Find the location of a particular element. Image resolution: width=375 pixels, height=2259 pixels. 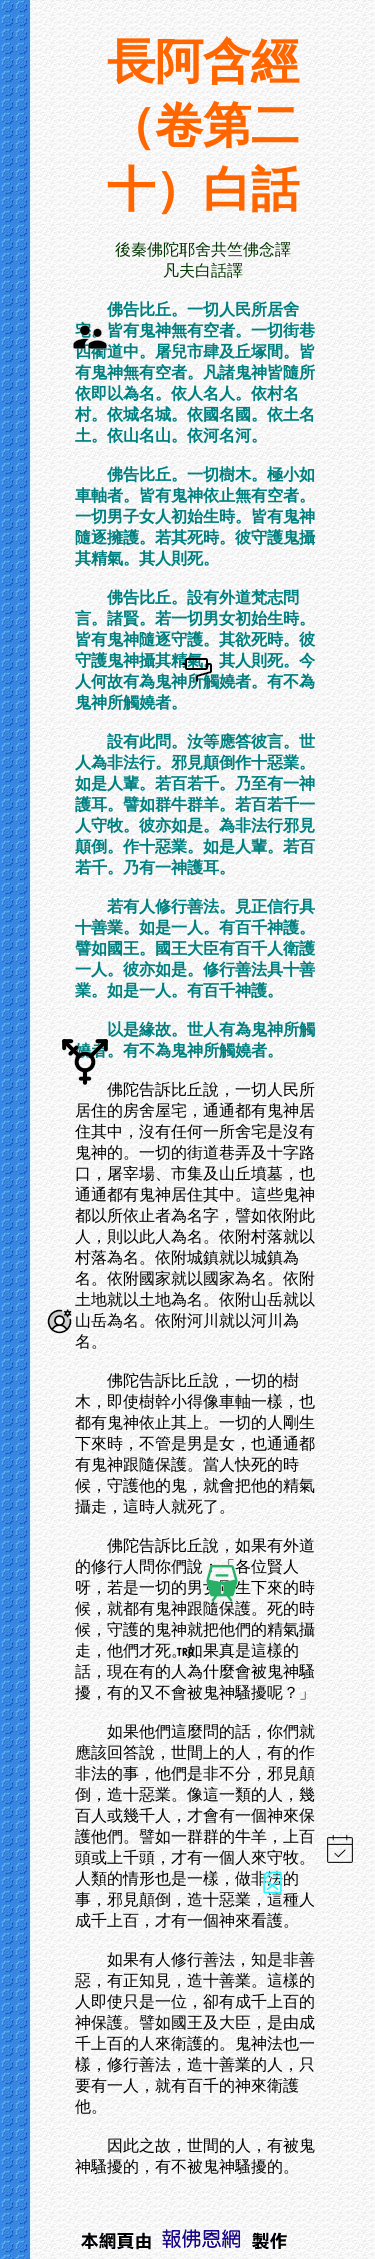

confirm or schedule an event is located at coordinates (340, 1850).